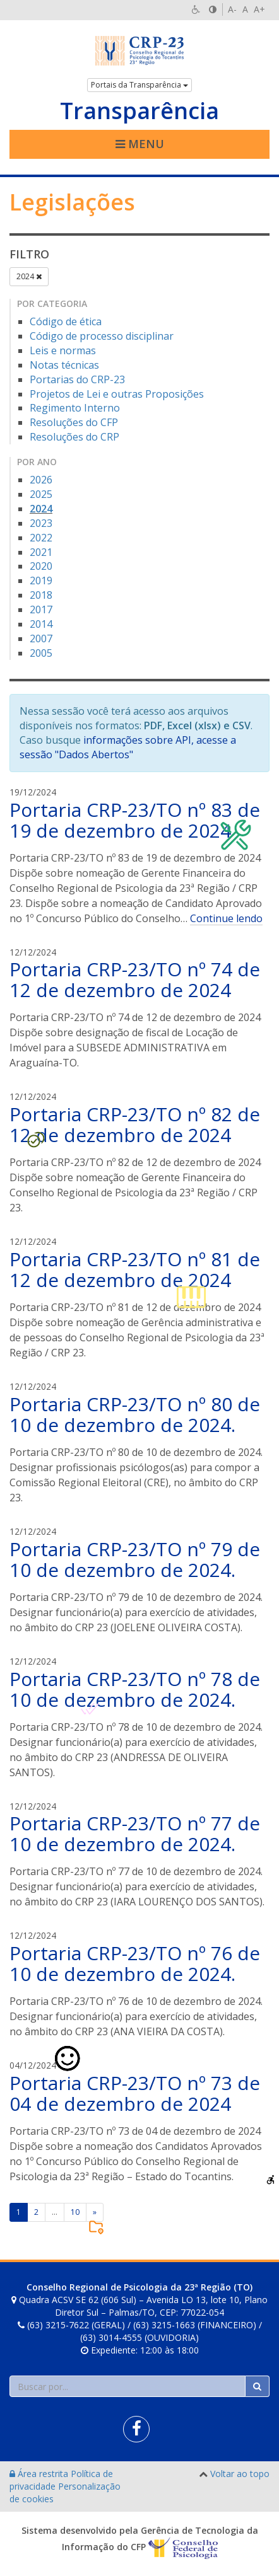 The height and width of the screenshot is (2576, 279). What do you see at coordinates (90, 1709) in the screenshot?
I see `mark all items as complete` at bounding box center [90, 1709].